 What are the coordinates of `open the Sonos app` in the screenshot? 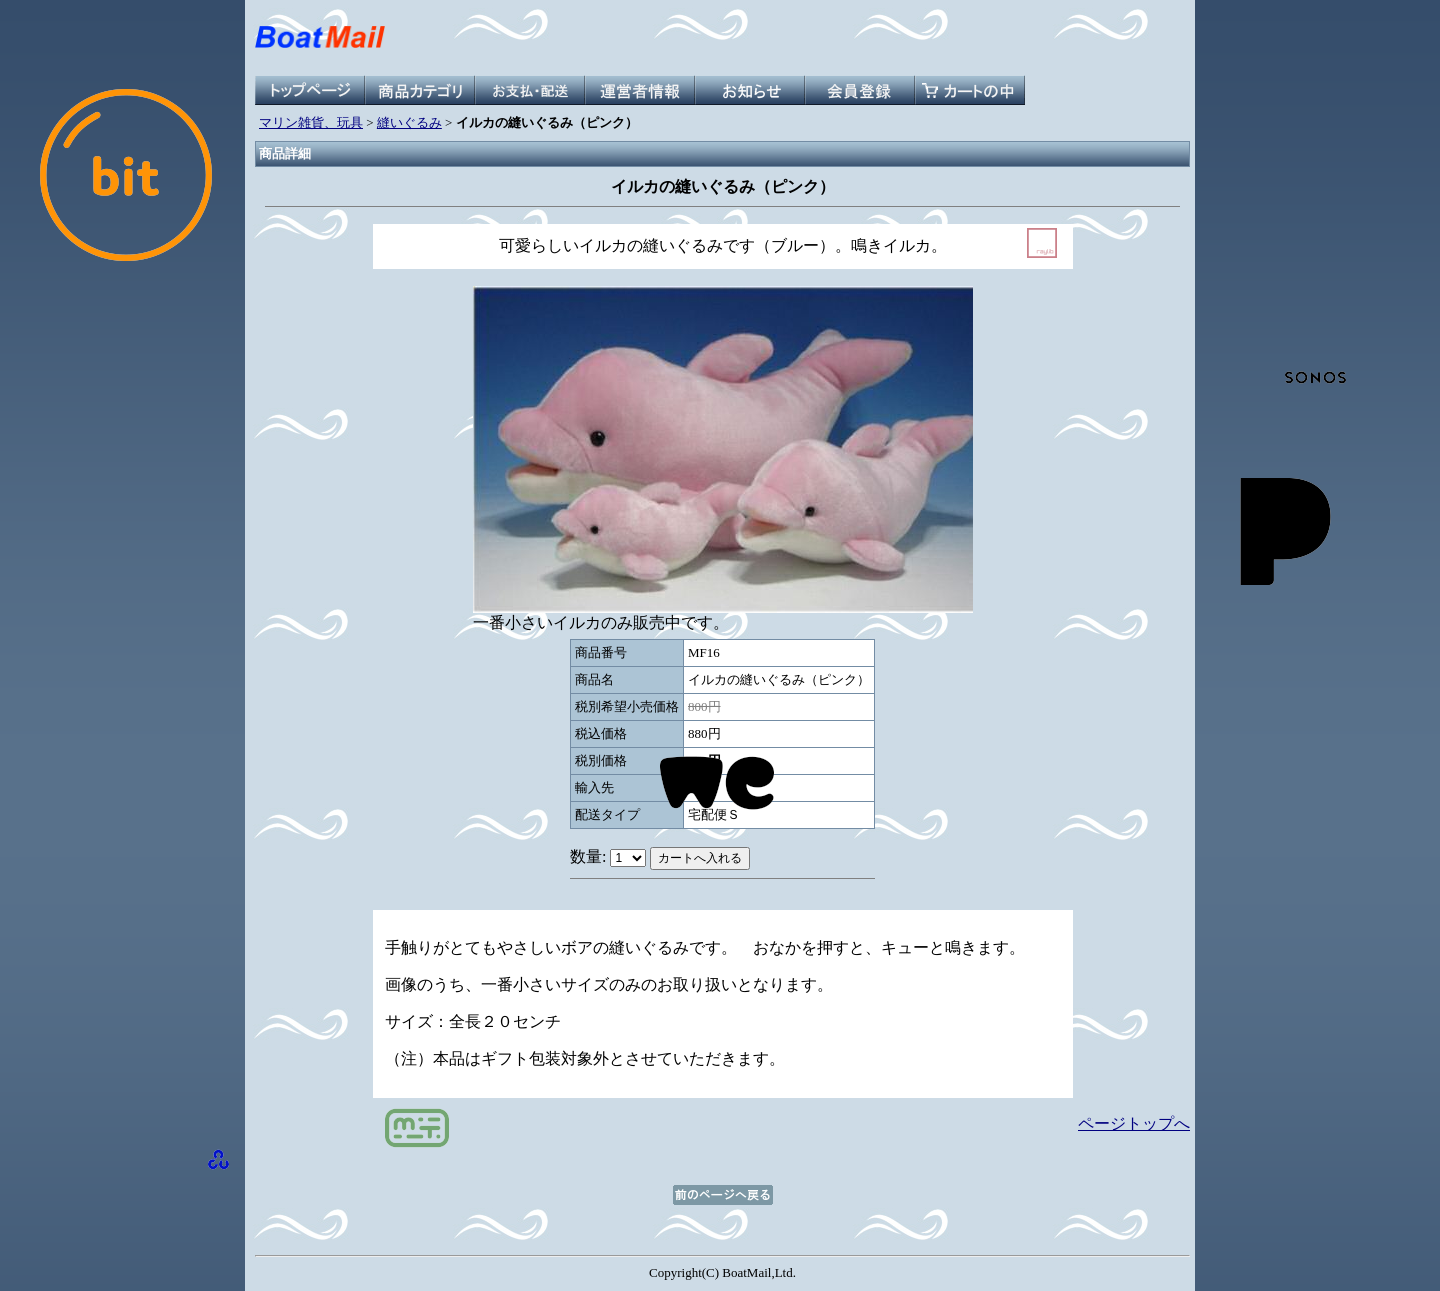 It's located at (1315, 377).